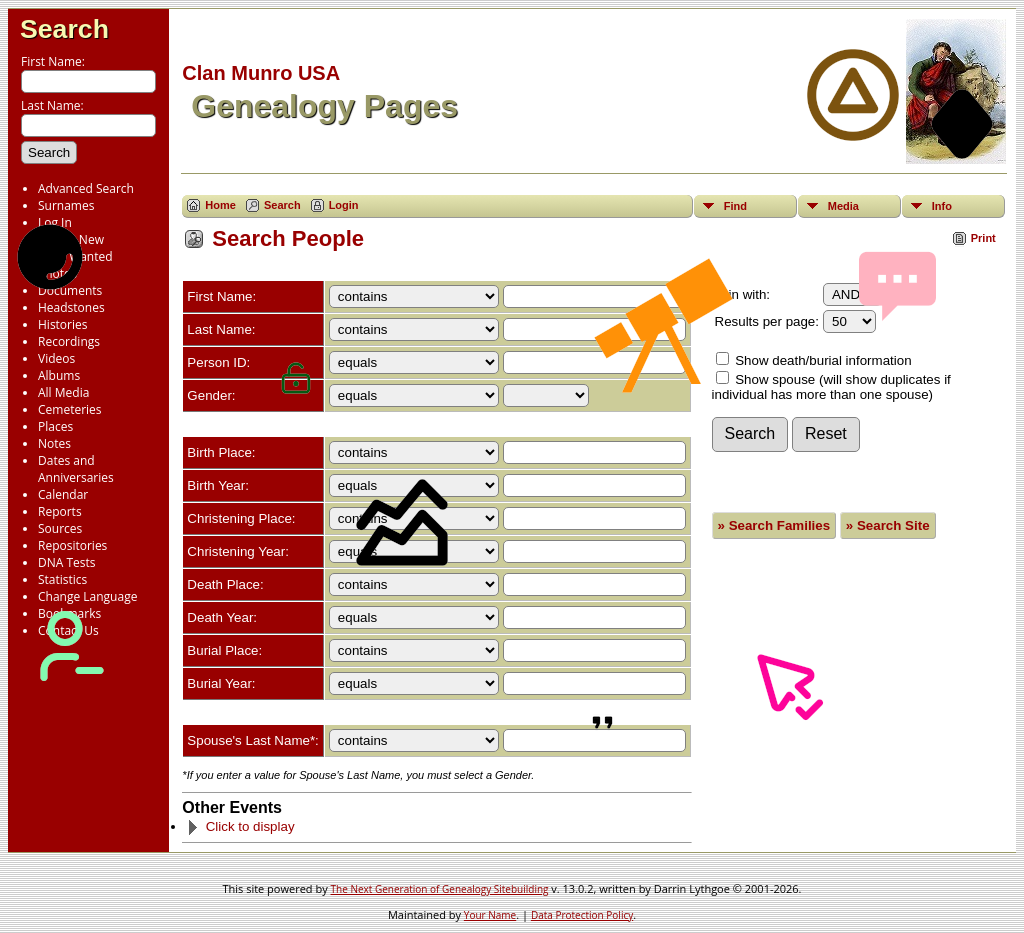 The image size is (1024, 933). I want to click on explore or discover new content, so click(663, 327).